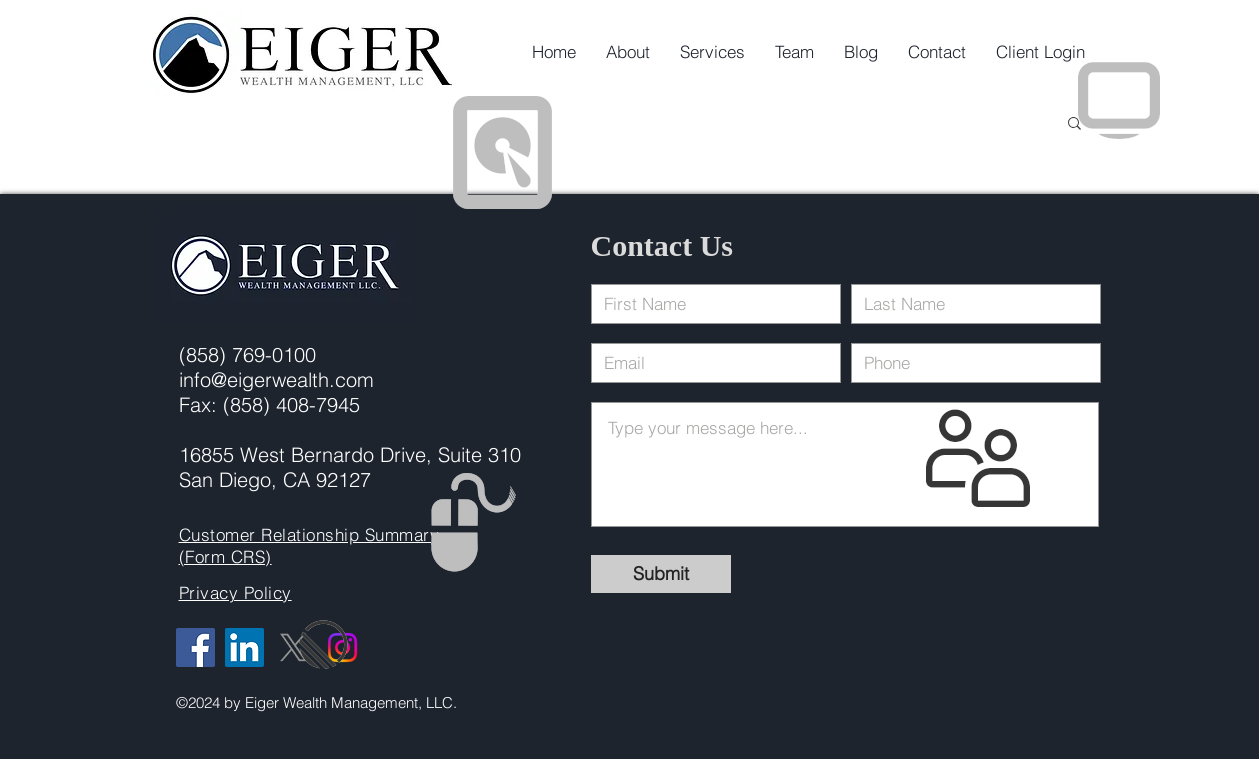 The image size is (1259, 759). What do you see at coordinates (502, 152) in the screenshot?
I see `access hard drive storage` at bounding box center [502, 152].